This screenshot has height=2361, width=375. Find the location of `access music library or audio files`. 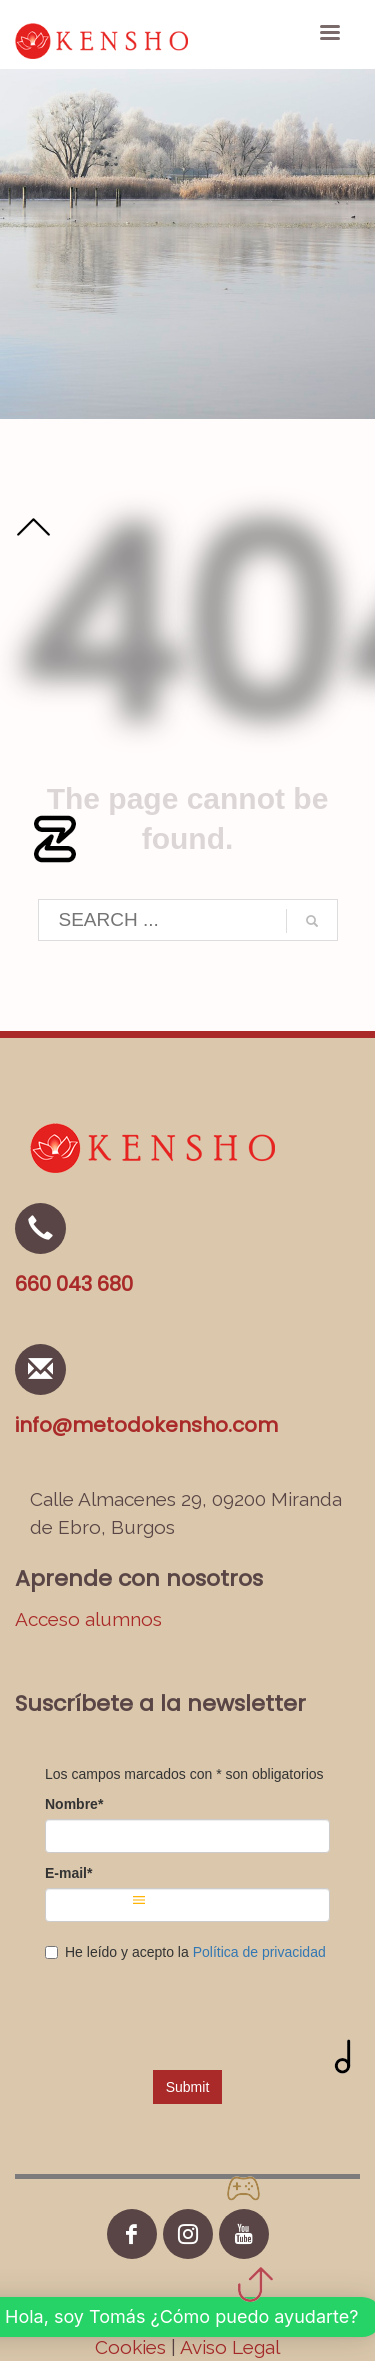

access music library or audio files is located at coordinates (342, 2056).